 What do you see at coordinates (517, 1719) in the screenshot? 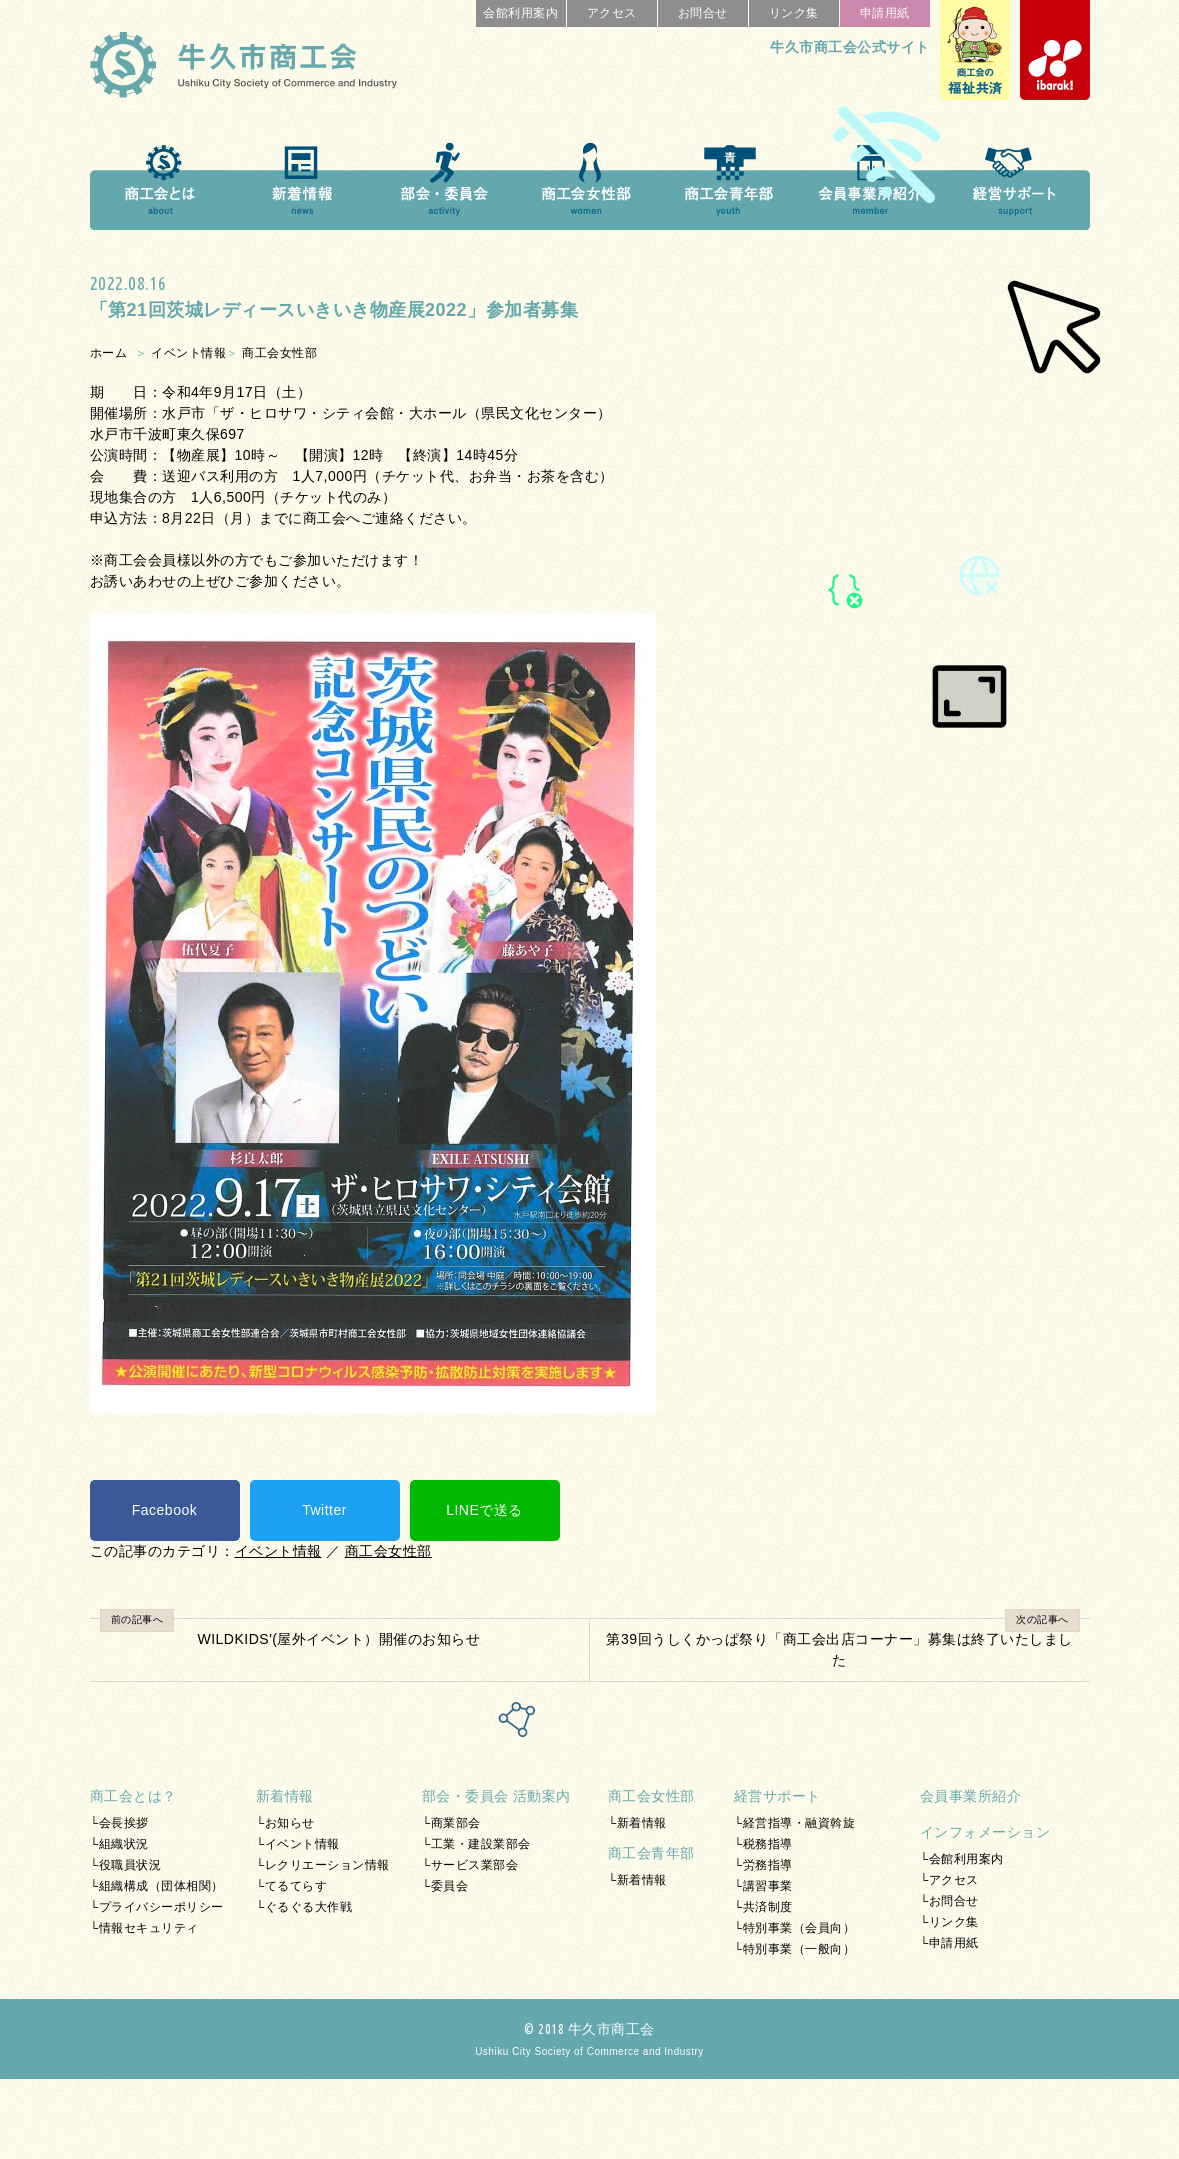
I see `access polygon or shape drawing tool` at bounding box center [517, 1719].